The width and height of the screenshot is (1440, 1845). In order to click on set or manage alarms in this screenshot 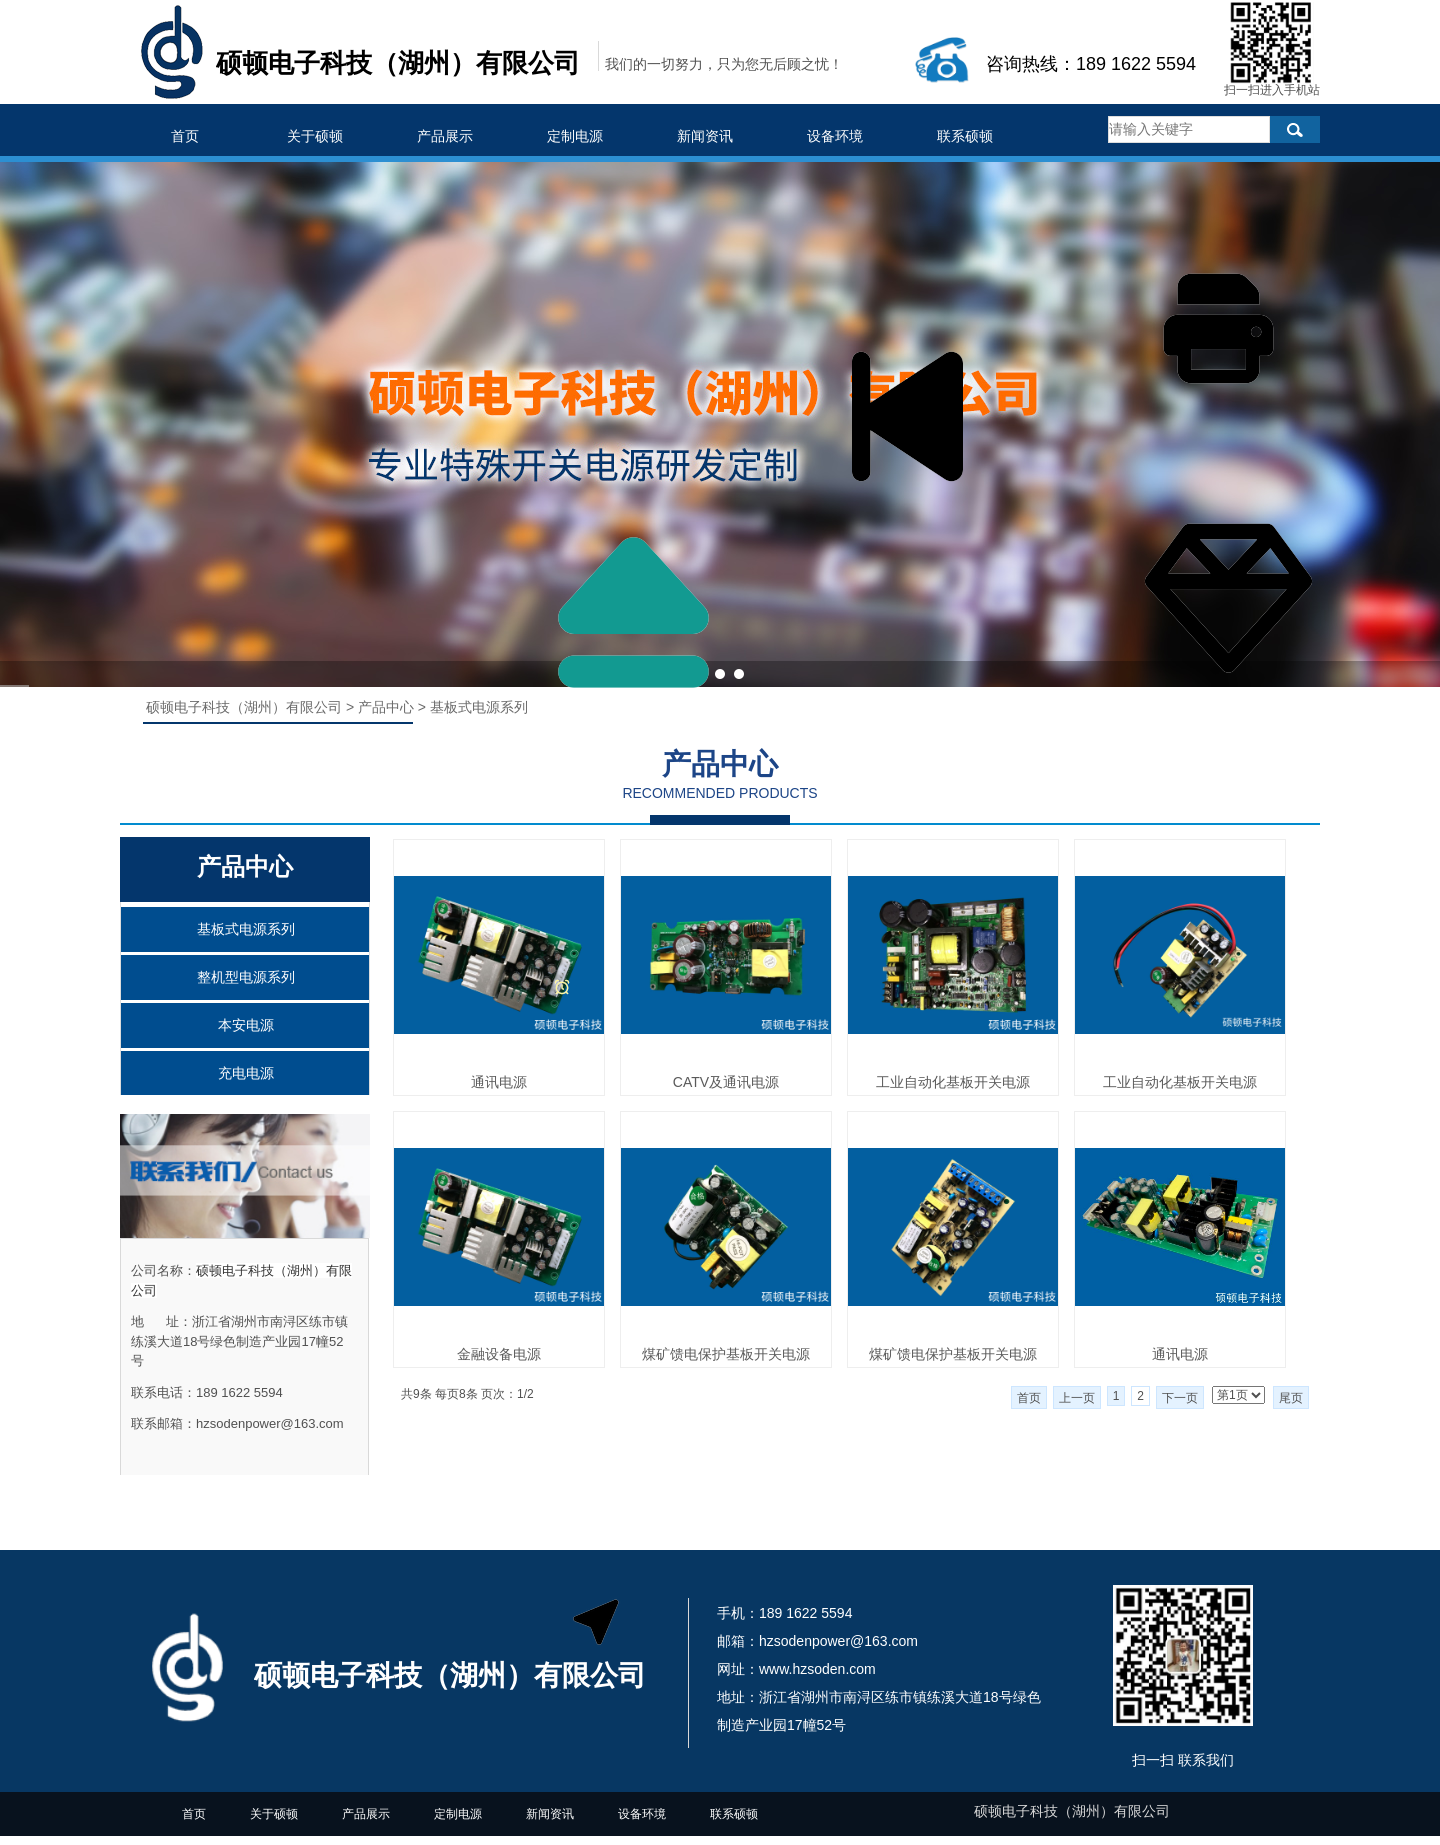, I will do `click(562, 987)`.